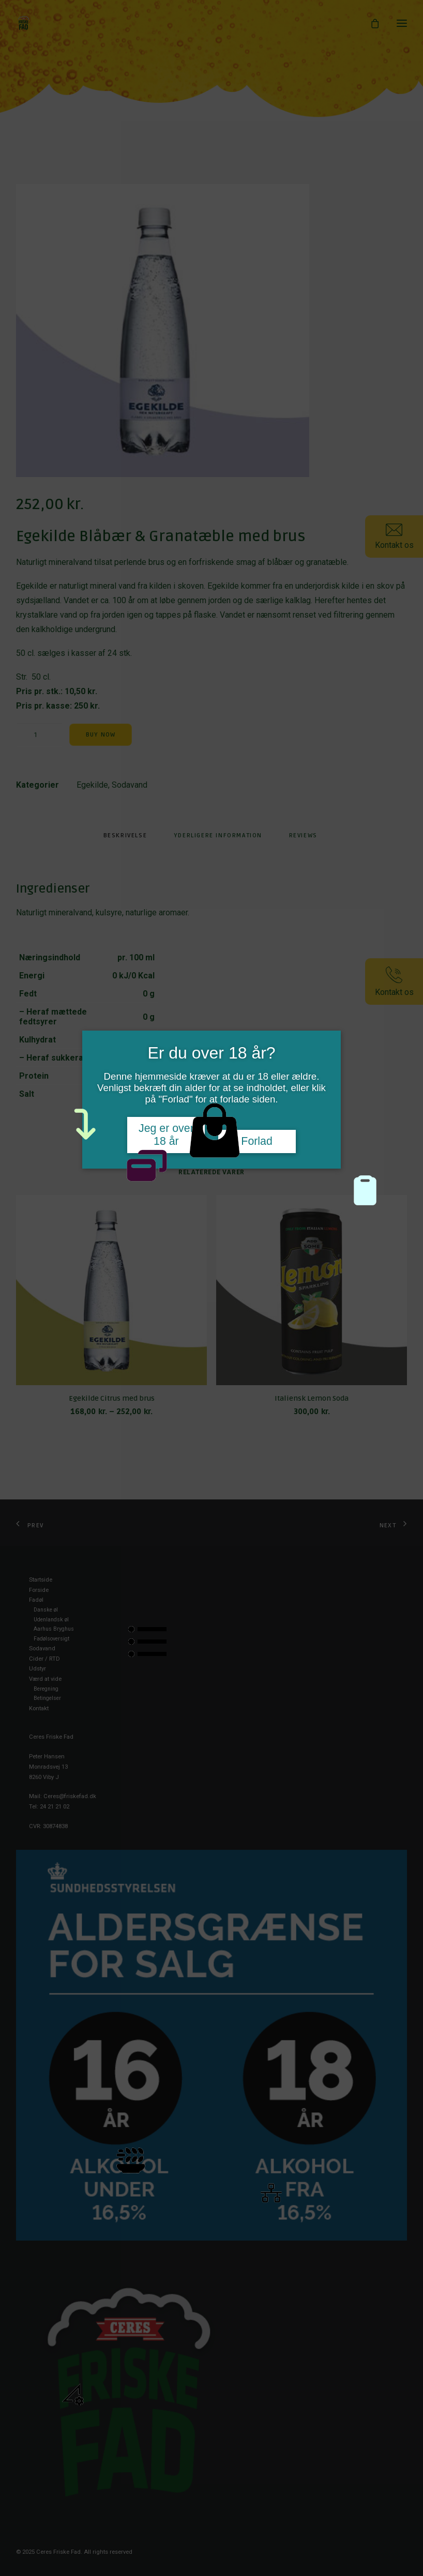  What do you see at coordinates (148, 1642) in the screenshot?
I see `switch to list view` at bounding box center [148, 1642].